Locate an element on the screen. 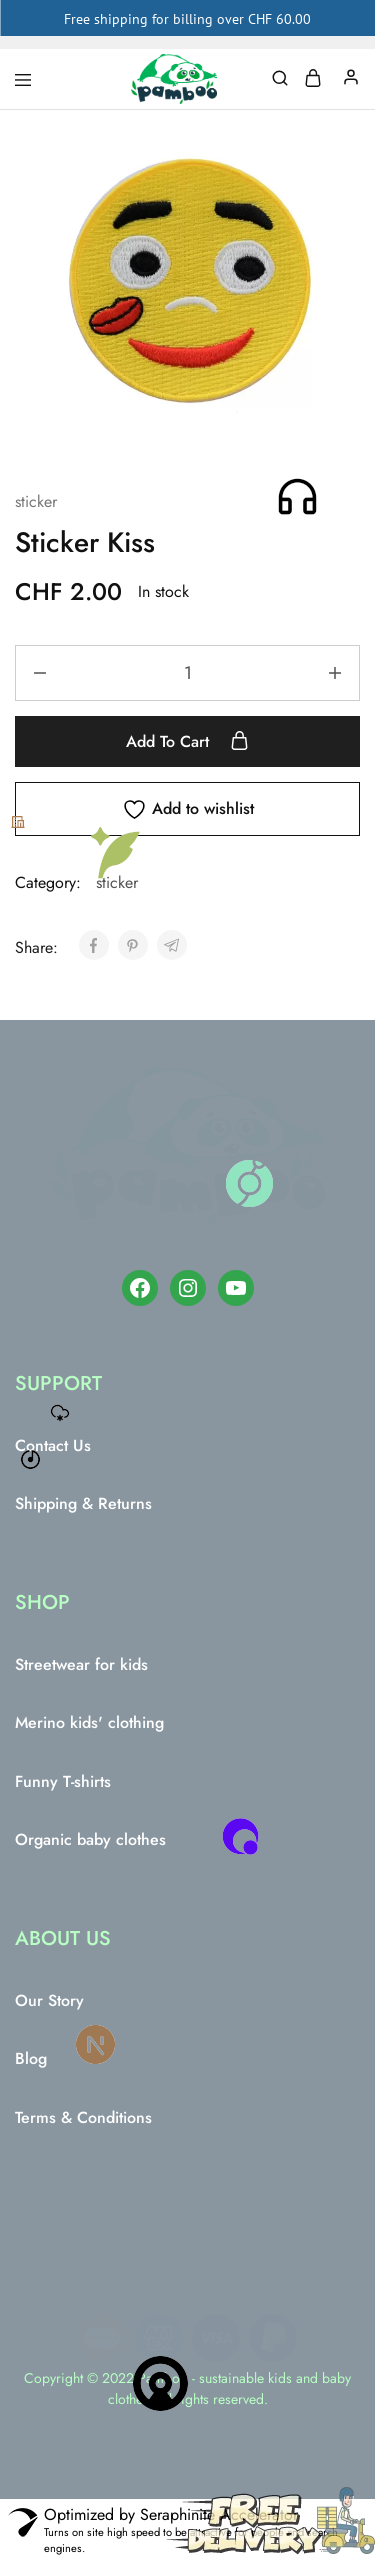 The height and width of the screenshot is (2563, 375). compose with AI writing assistance is located at coordinates (119, 855).